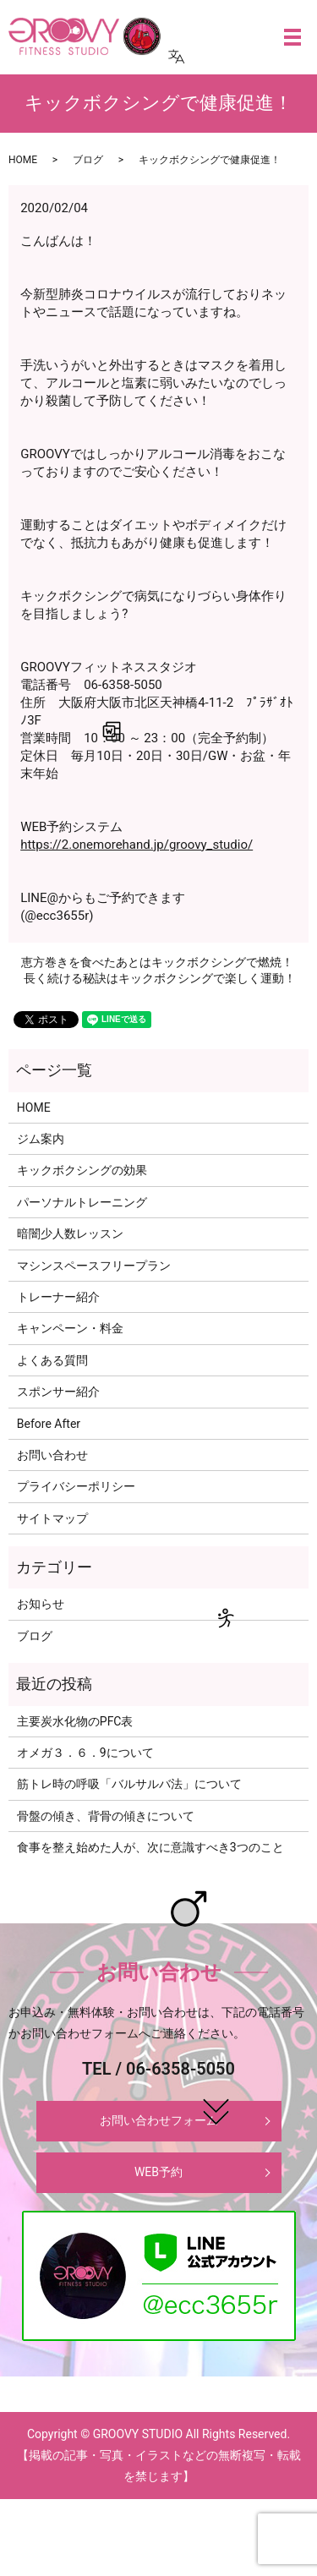  What do you see at coordinates (112, 731) in the screenshot?
I see `open Microsoft Word` at bounding box center [112, 731].